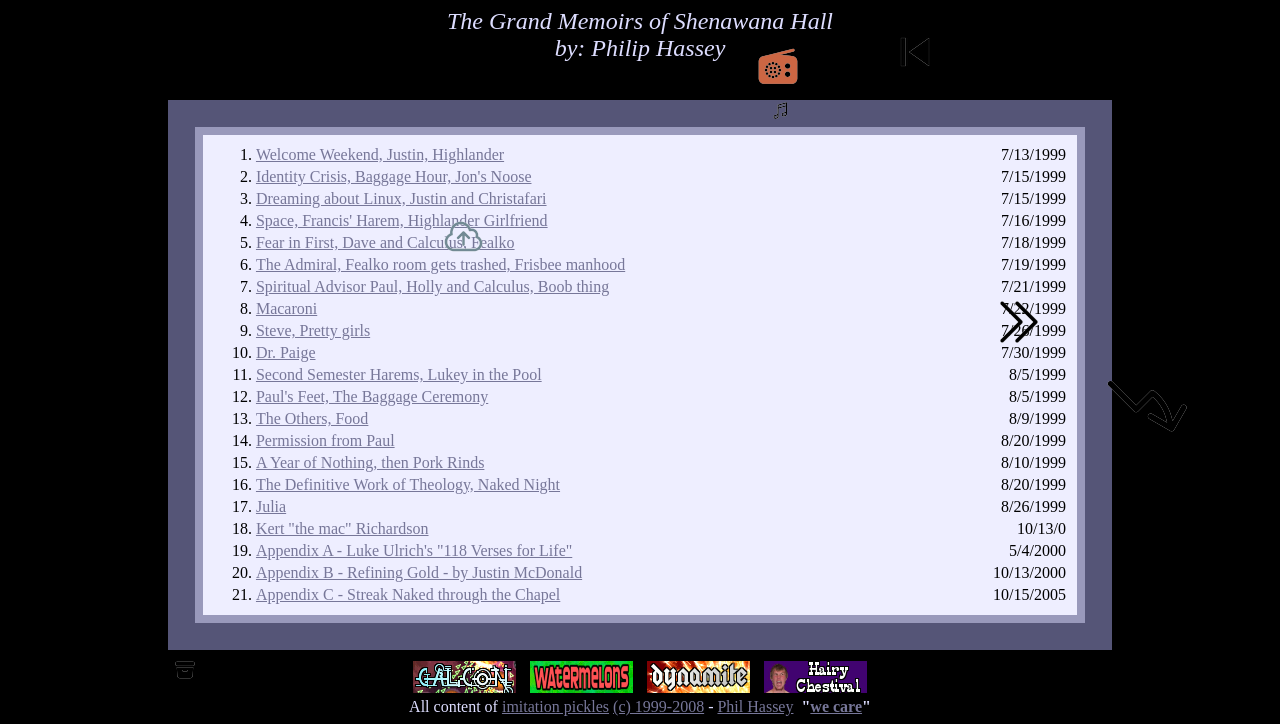 This screenshot has width=1280, height=724. I want to click on archive selected items, so click(185, 670).